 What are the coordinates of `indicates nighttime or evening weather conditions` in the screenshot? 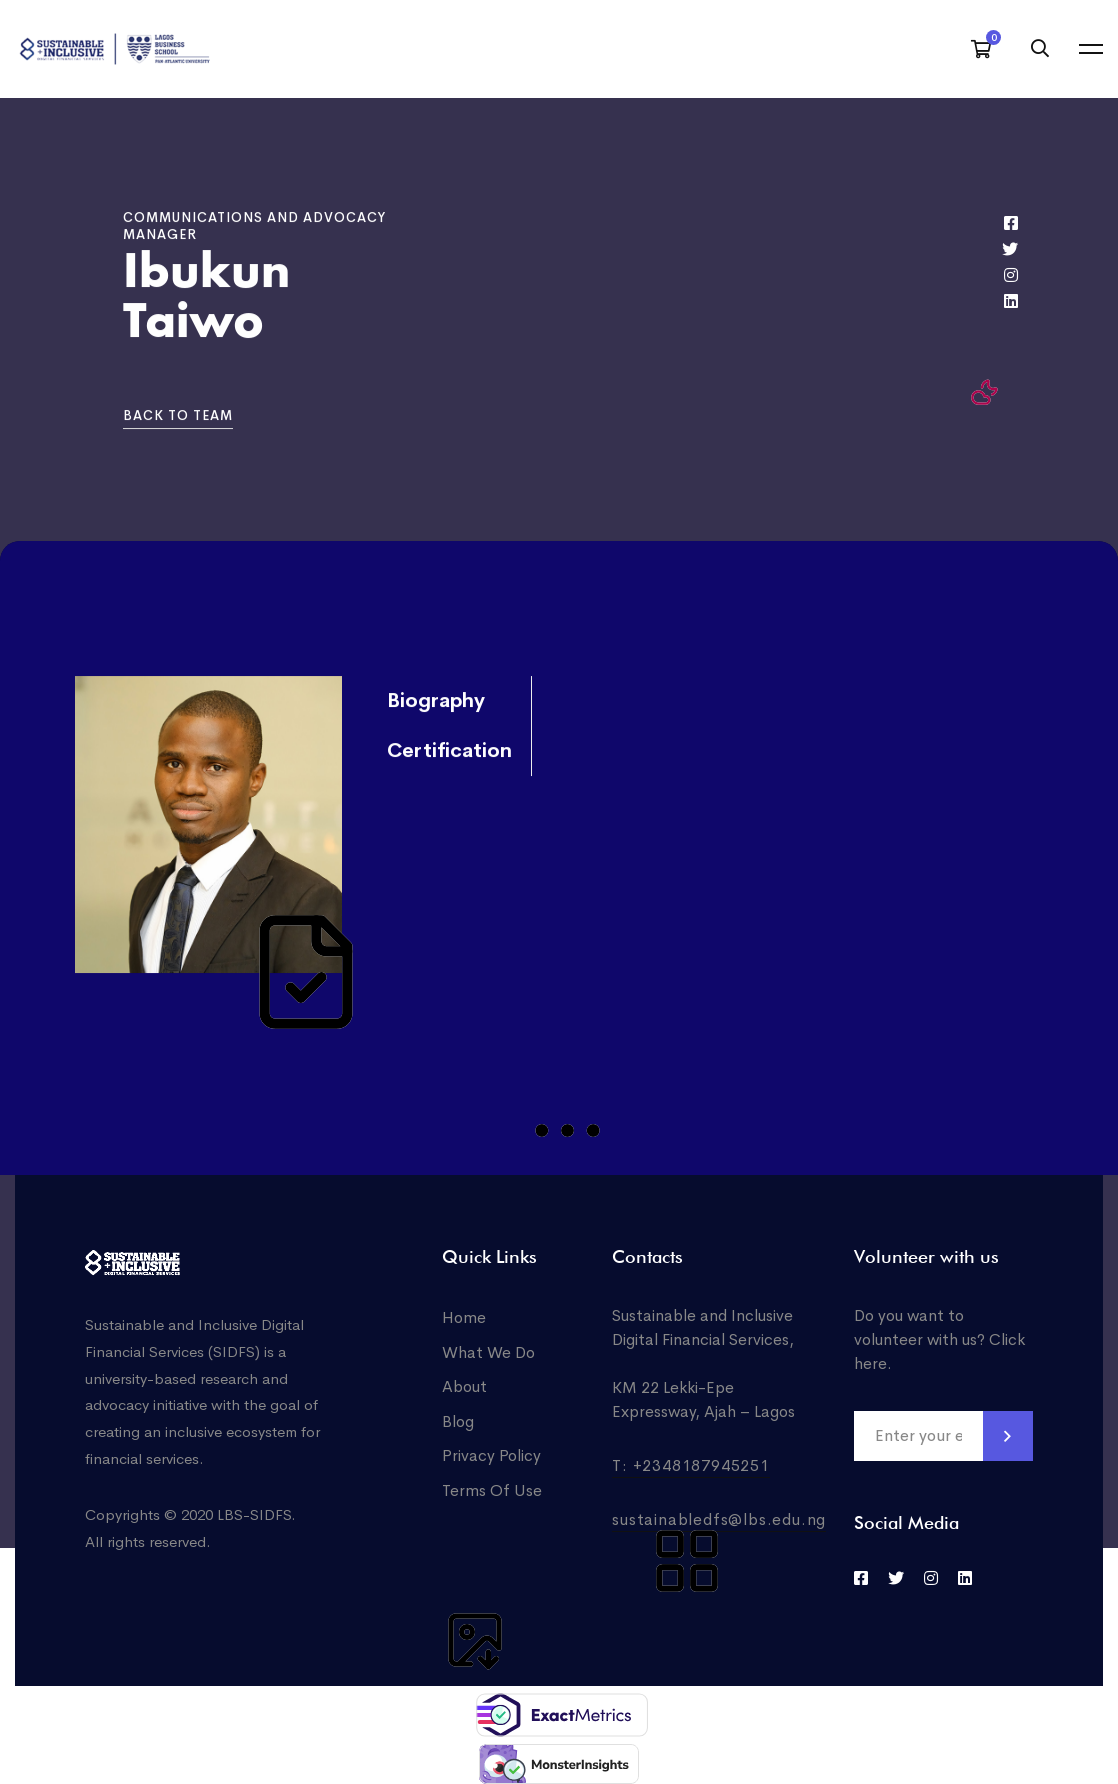 It's located at (984, 391).